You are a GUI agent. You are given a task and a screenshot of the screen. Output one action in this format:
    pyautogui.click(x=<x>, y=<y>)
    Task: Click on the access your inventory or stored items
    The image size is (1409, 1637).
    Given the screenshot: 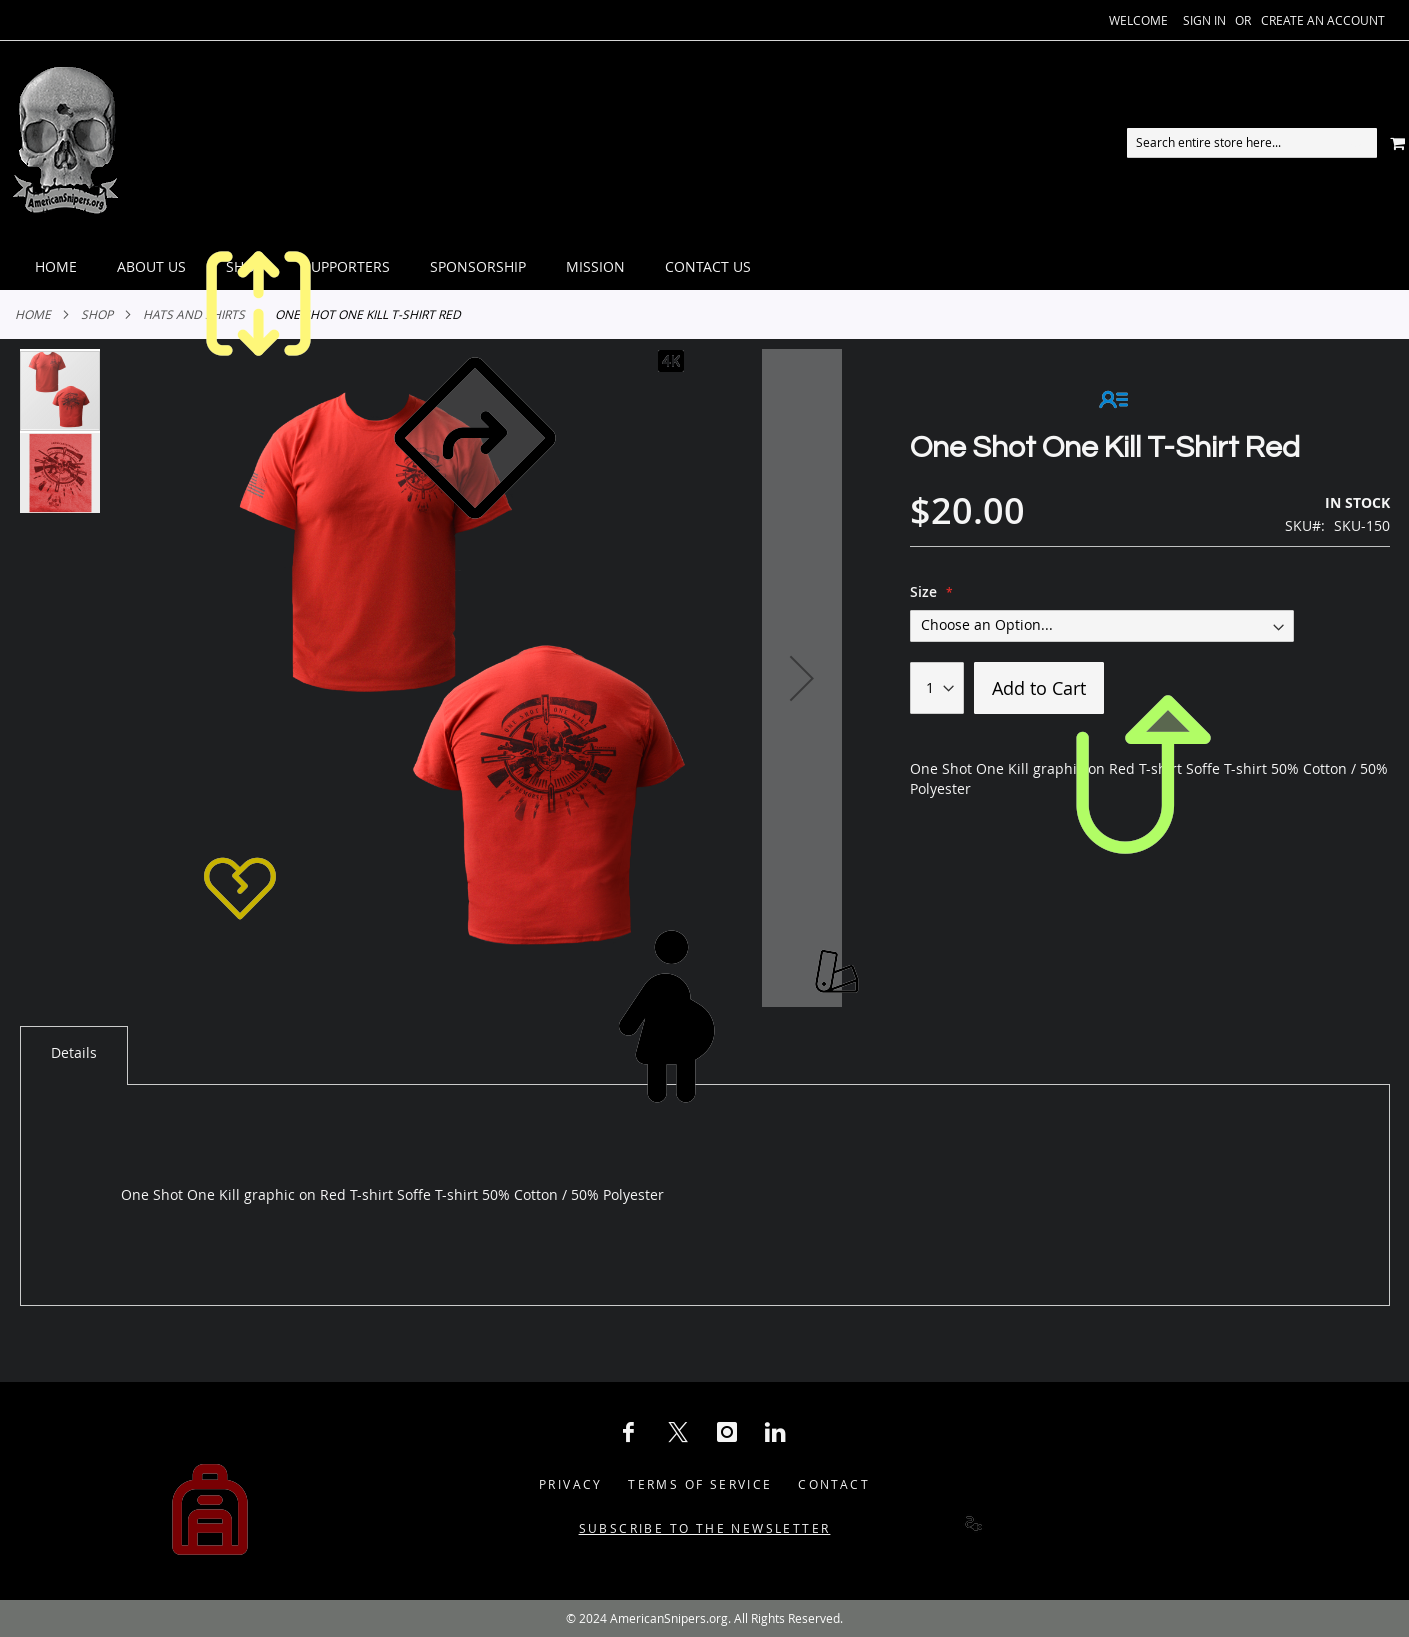 What is the action you would take?
    pyautogui.click(x=210, y=1511)
    